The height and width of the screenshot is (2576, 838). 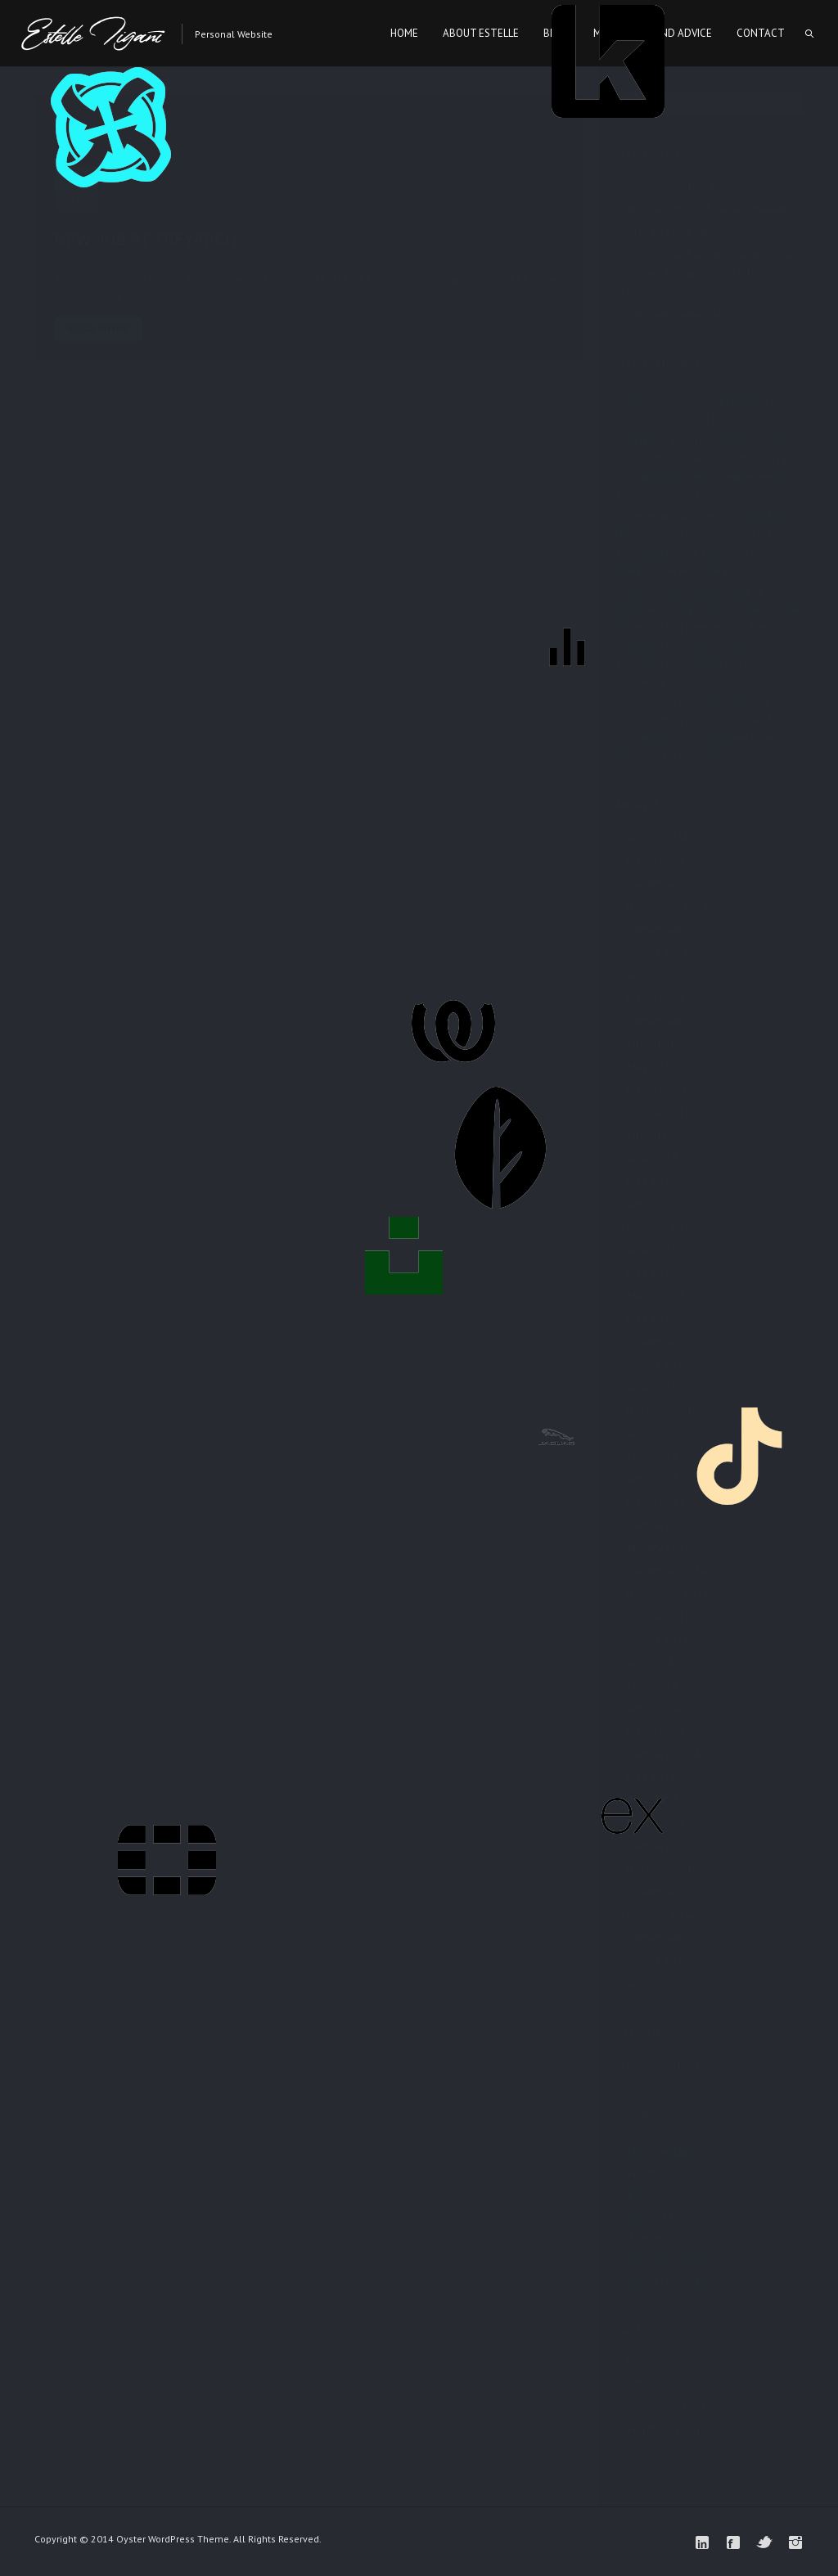 I want to click on open weblate translation platform, so click(x=453, y=1031).